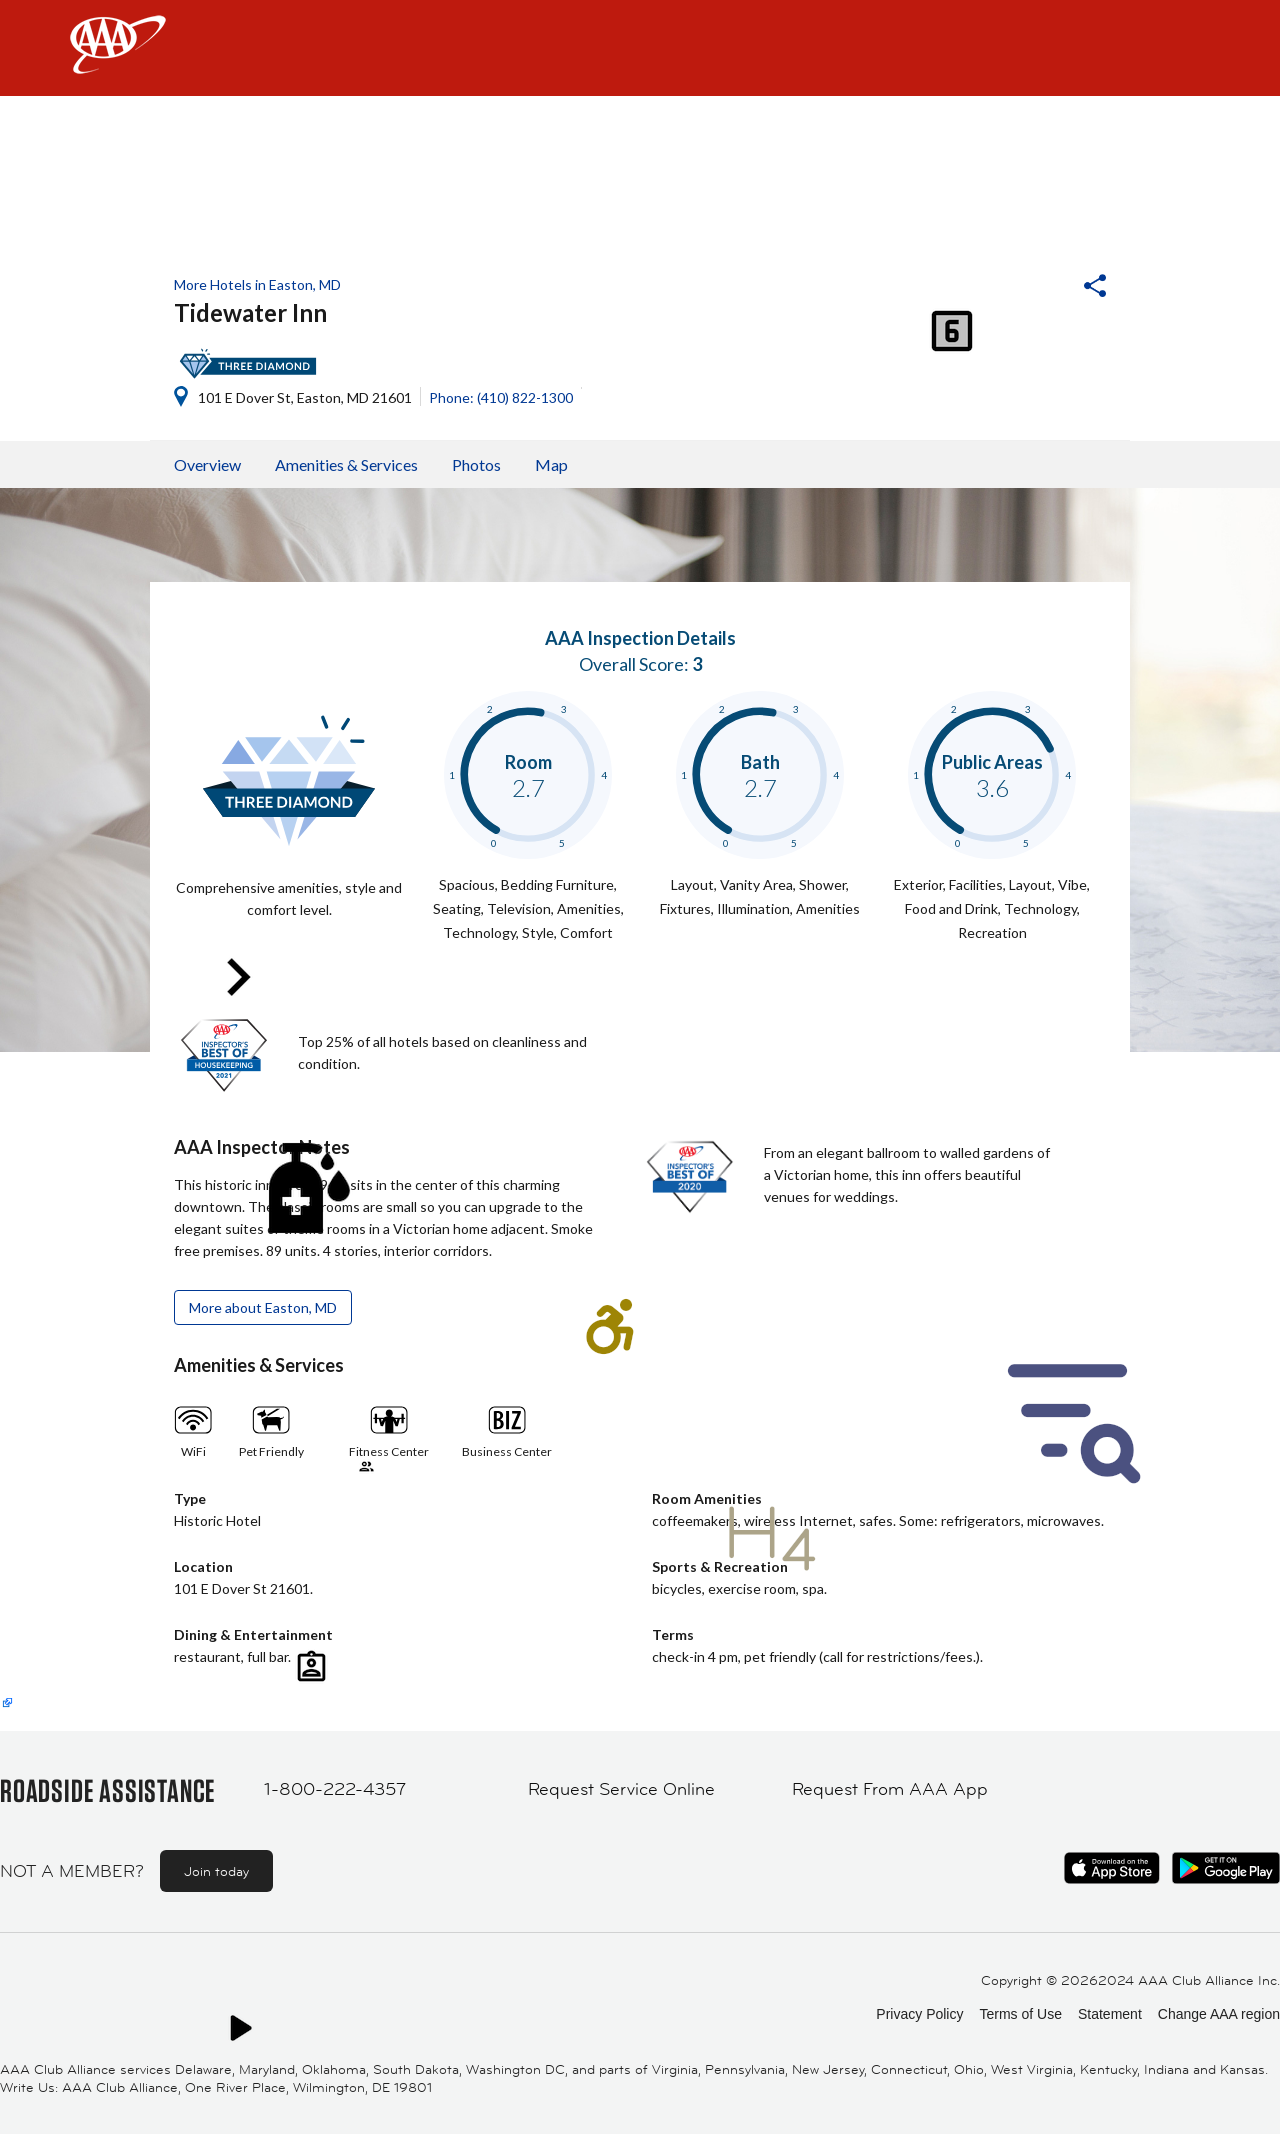  Describe the element at coordinates (239, 2028) in the screenshot. I see `play media content` at that location.